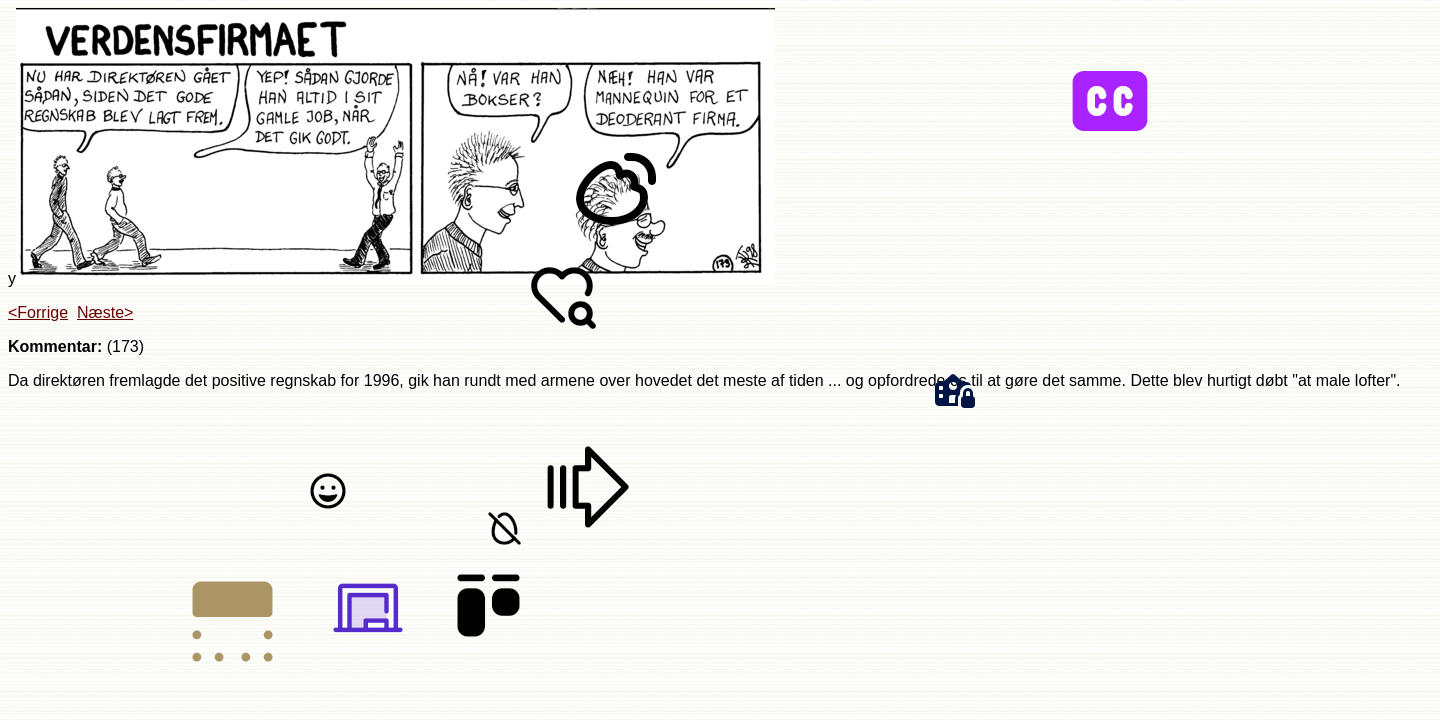 This screenshot has height=720, width=1440. I want to click on search your liked or favorited items, so click(562, 295).